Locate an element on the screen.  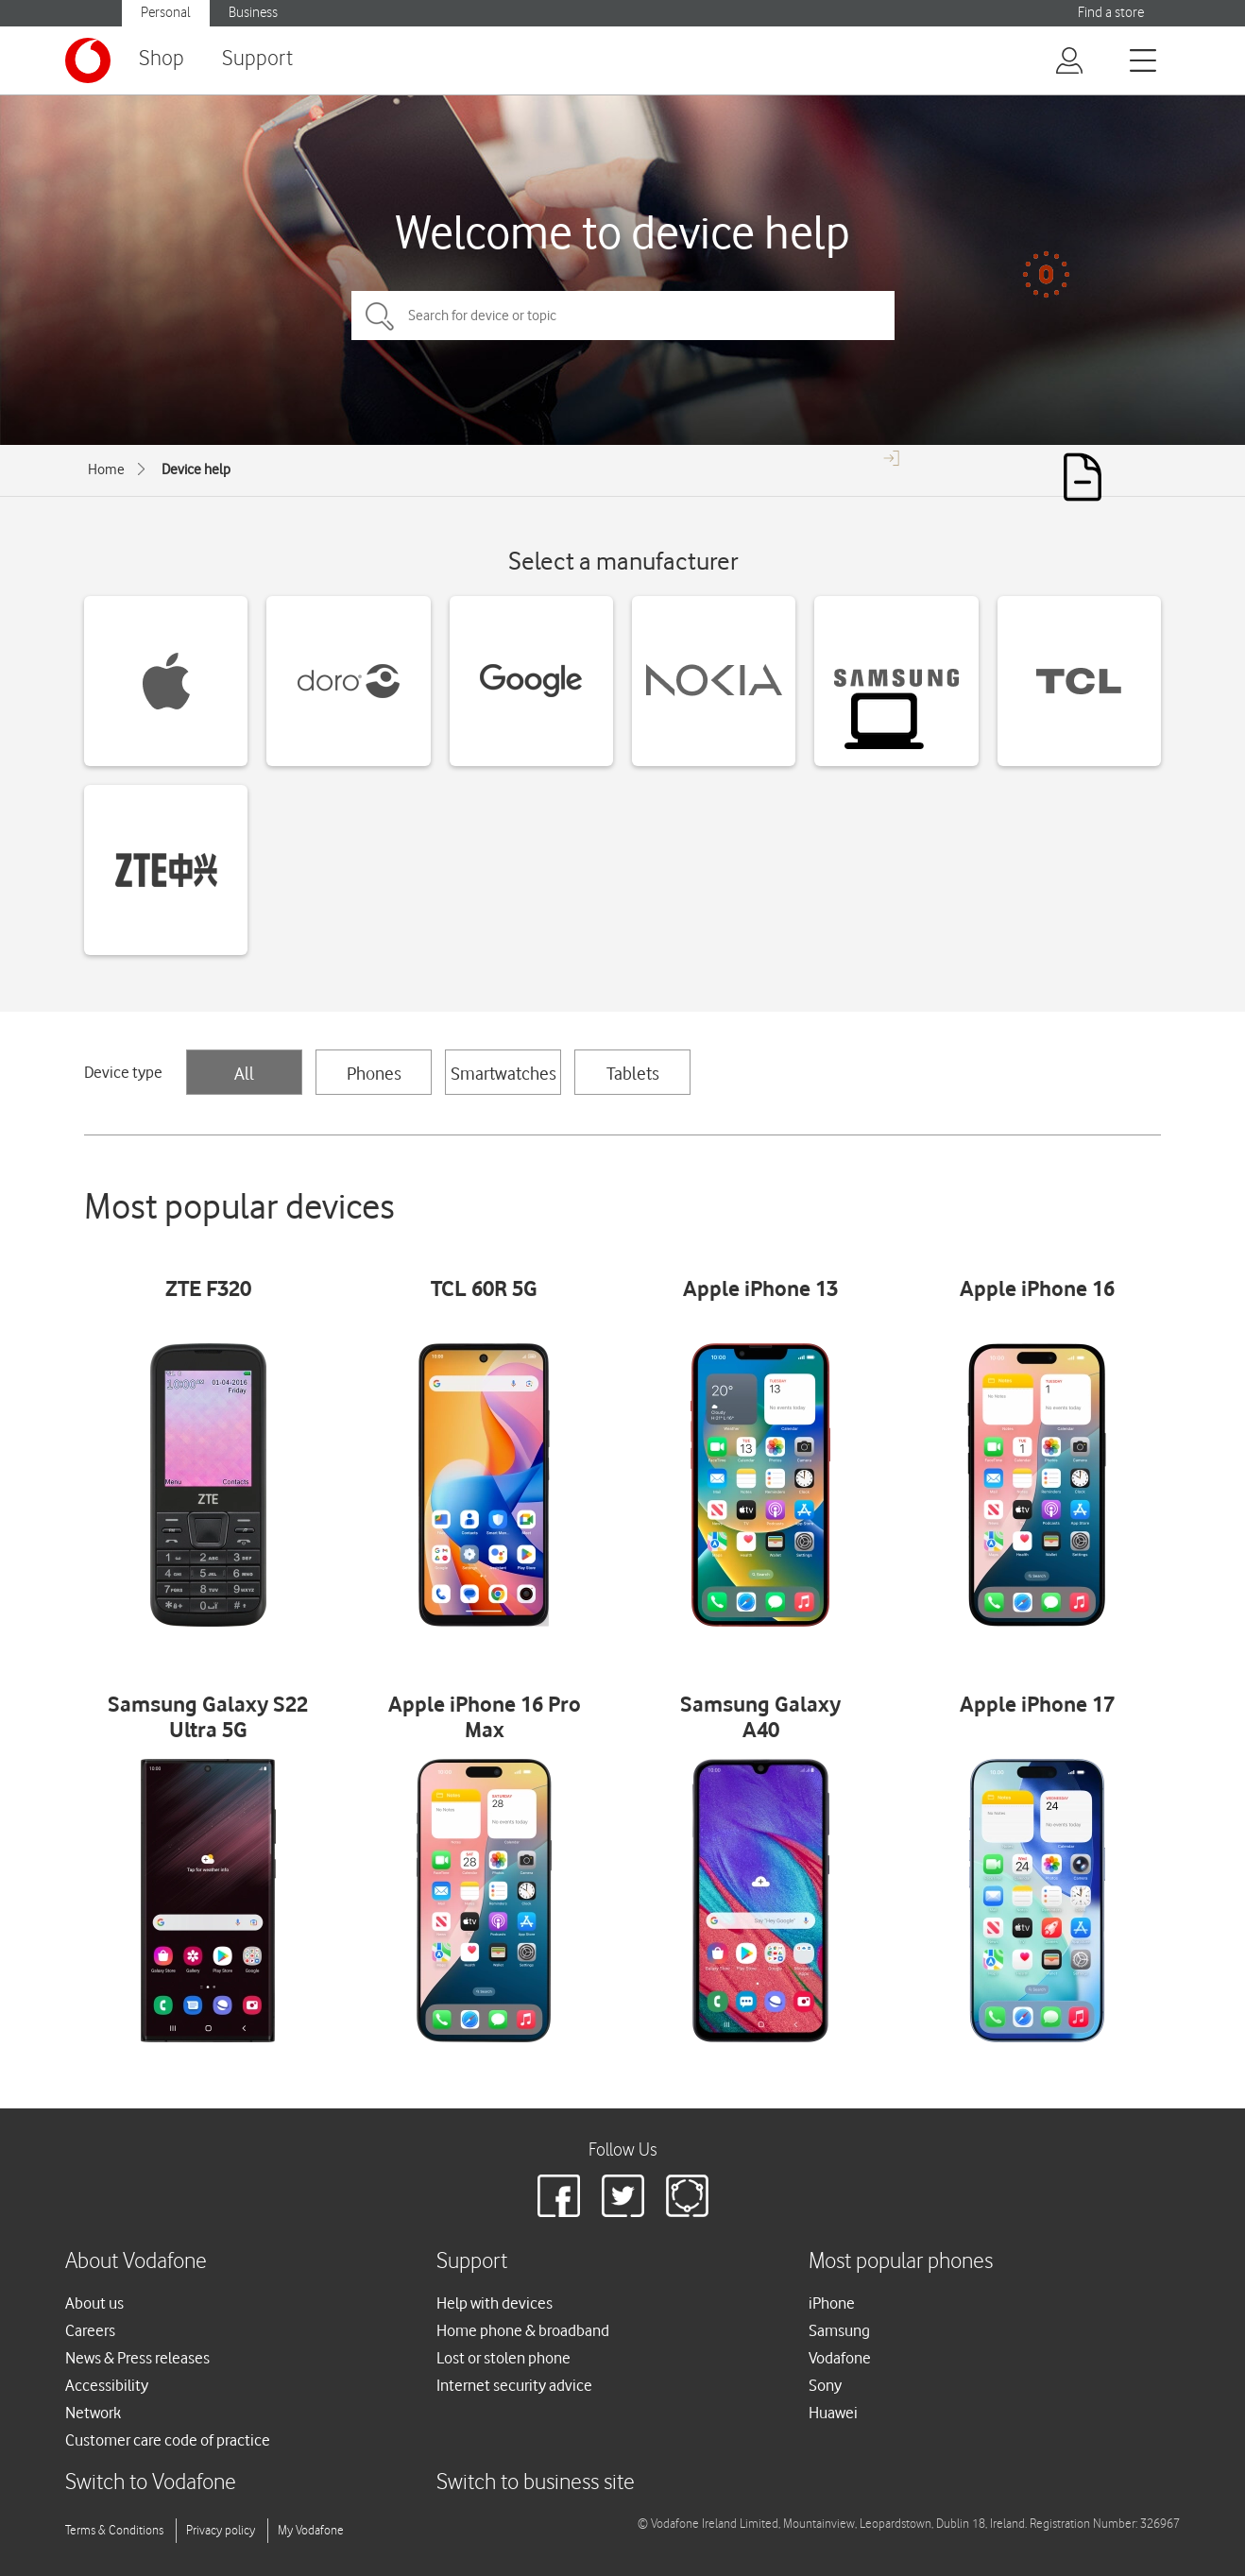
access windows laptop settings is located at coordinates (884, 723).